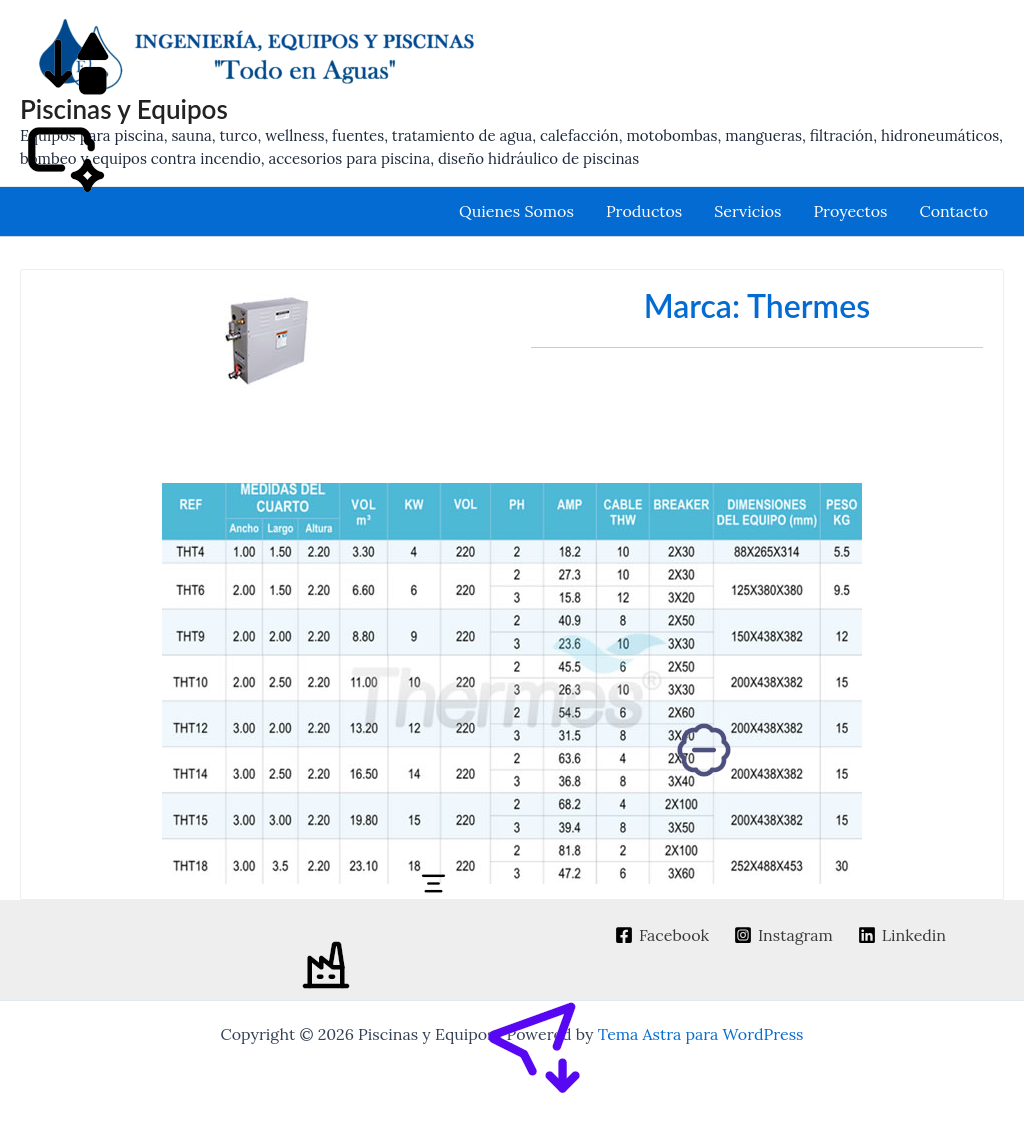  Describe the element at coordinates (704, 750) in the screenshot. I see `remove a badge or label` at that location.